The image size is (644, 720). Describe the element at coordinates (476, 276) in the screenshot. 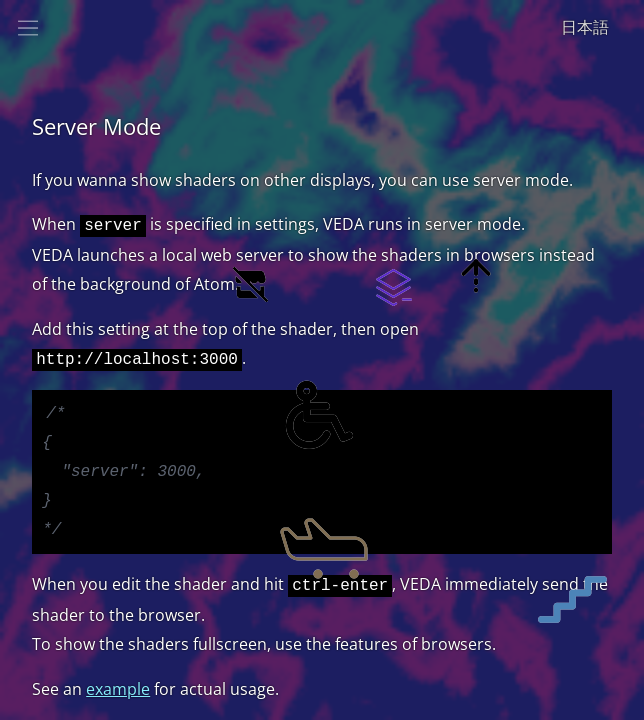

I see `upload in progress or pending` at that location.